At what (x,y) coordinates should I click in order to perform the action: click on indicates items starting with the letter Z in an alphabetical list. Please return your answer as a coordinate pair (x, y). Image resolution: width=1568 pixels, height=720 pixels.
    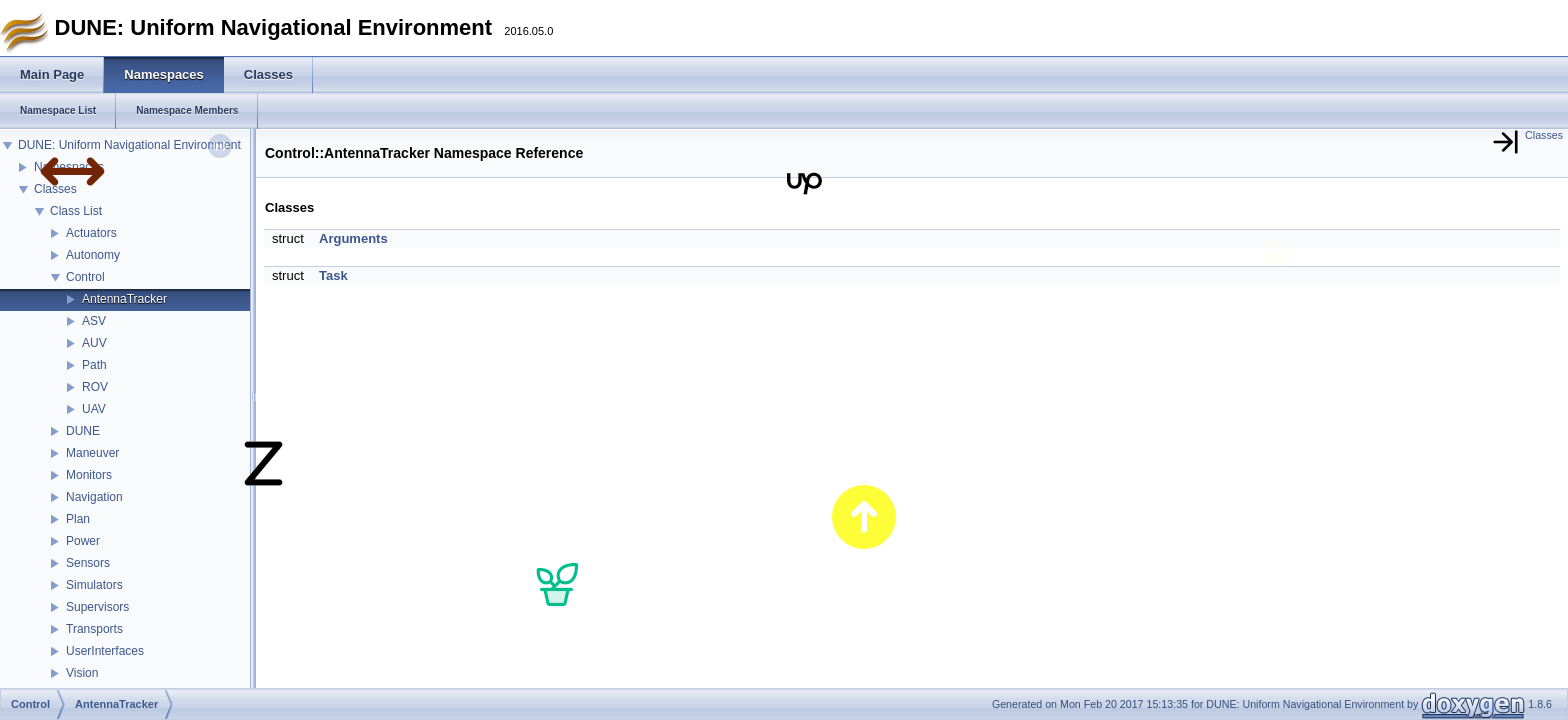
    Looking at the image, I should click on (263, 463).